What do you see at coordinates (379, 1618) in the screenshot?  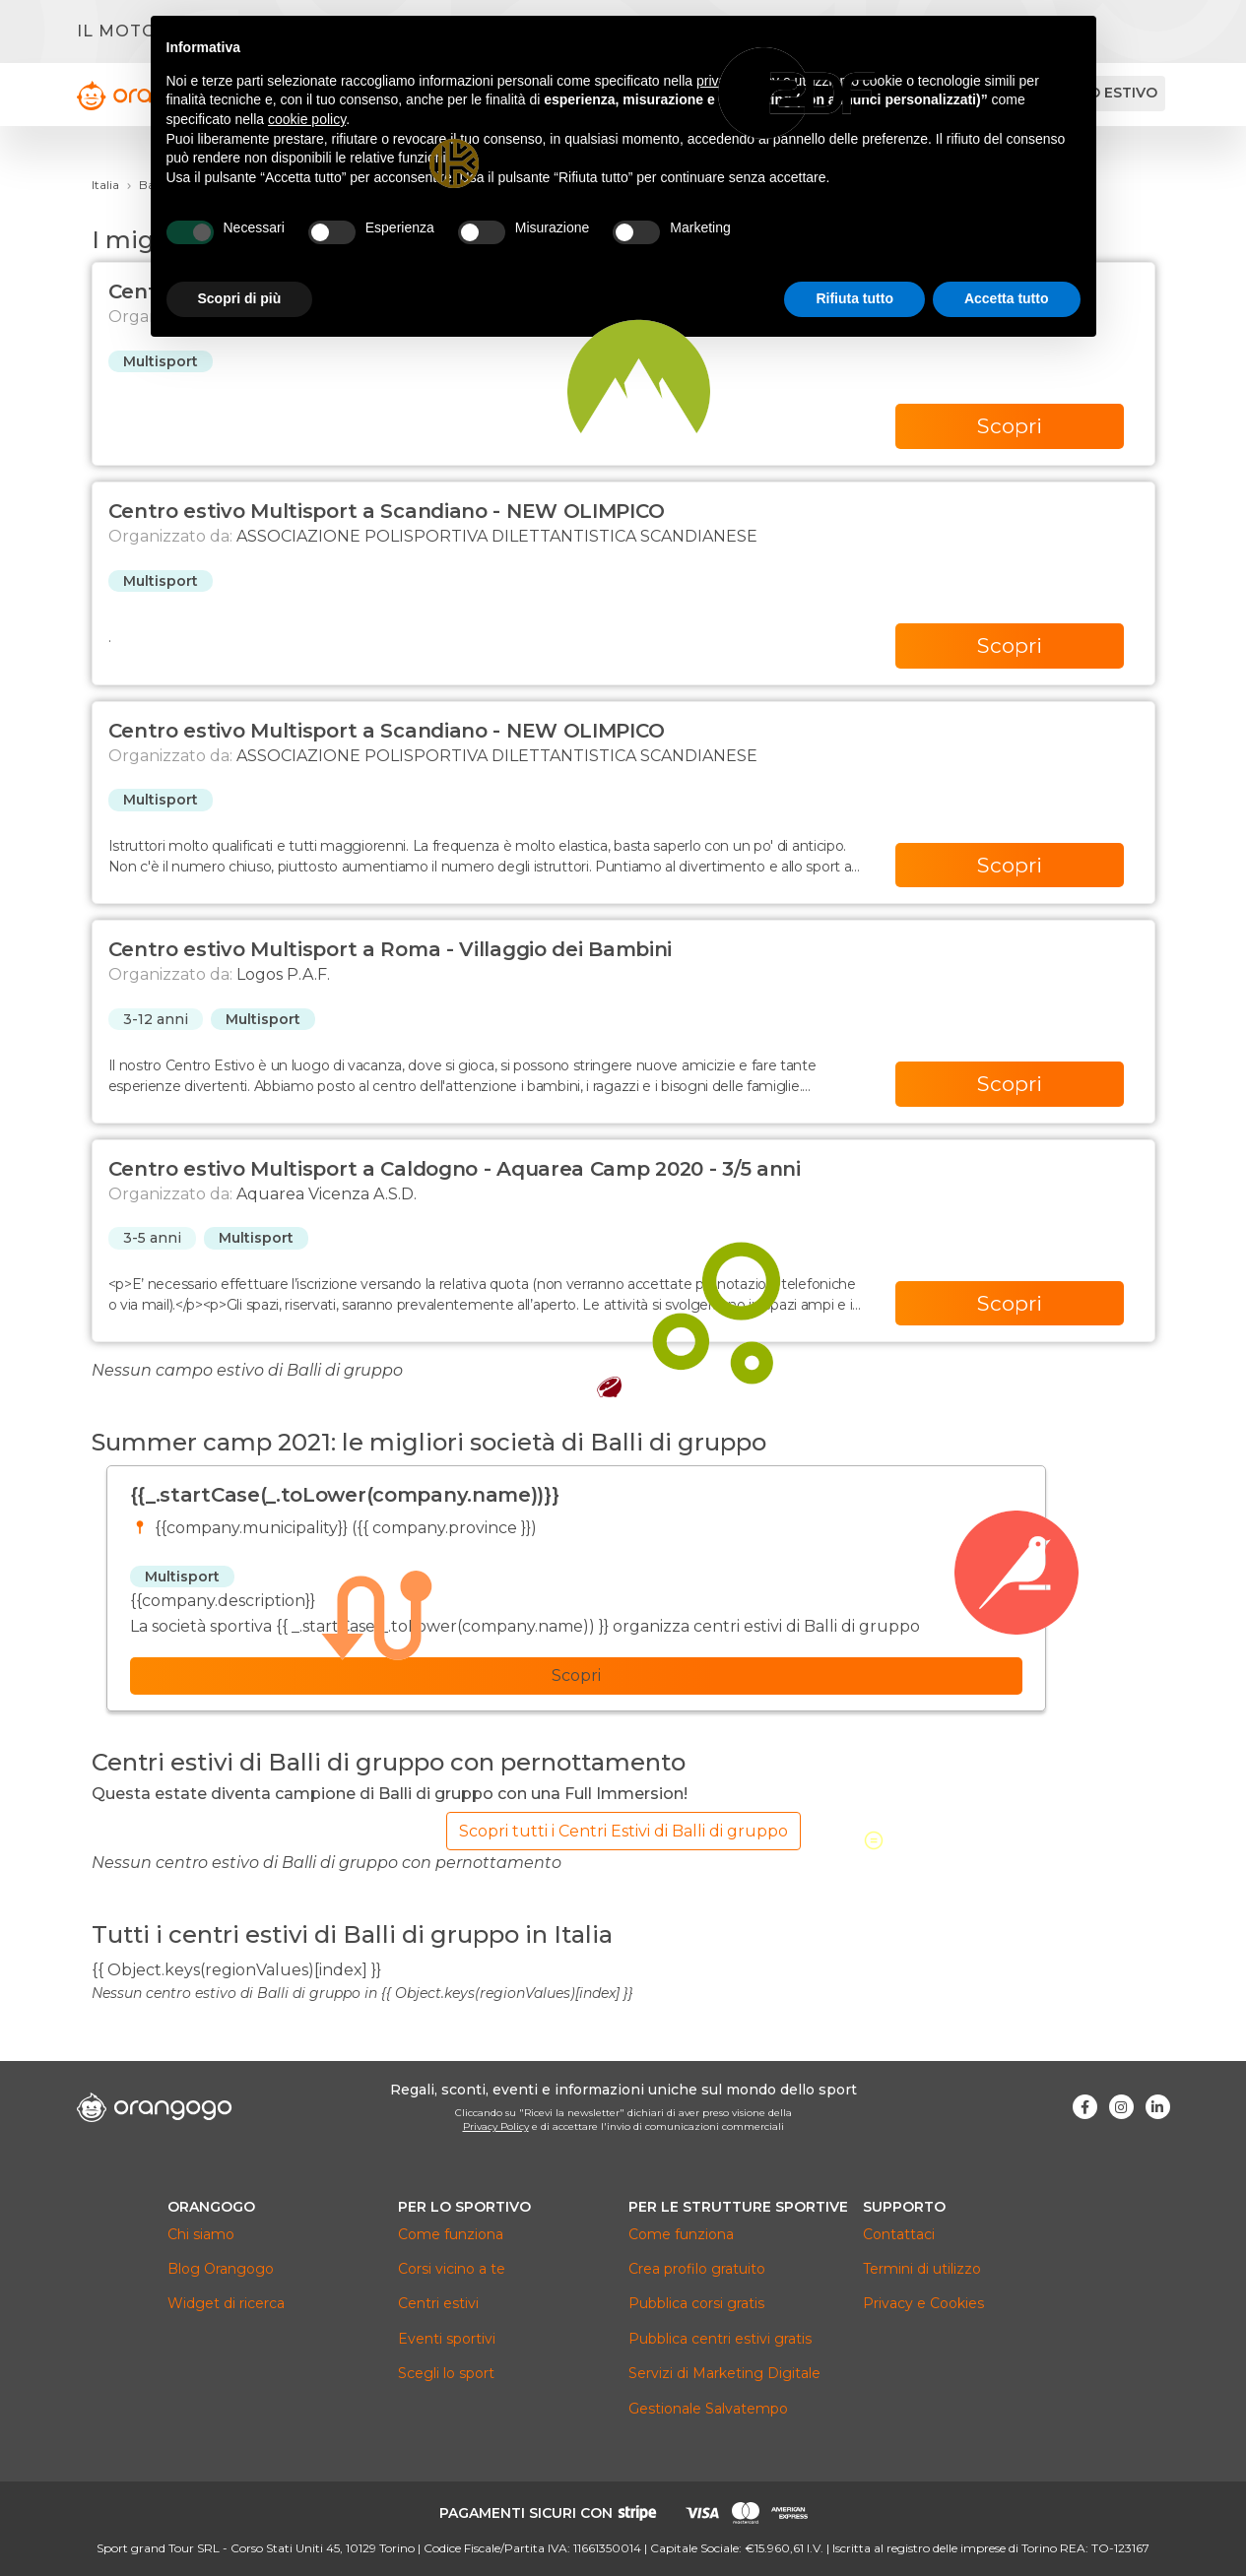 I see `view directions or navigation route` at bounding box center [379, 1618].